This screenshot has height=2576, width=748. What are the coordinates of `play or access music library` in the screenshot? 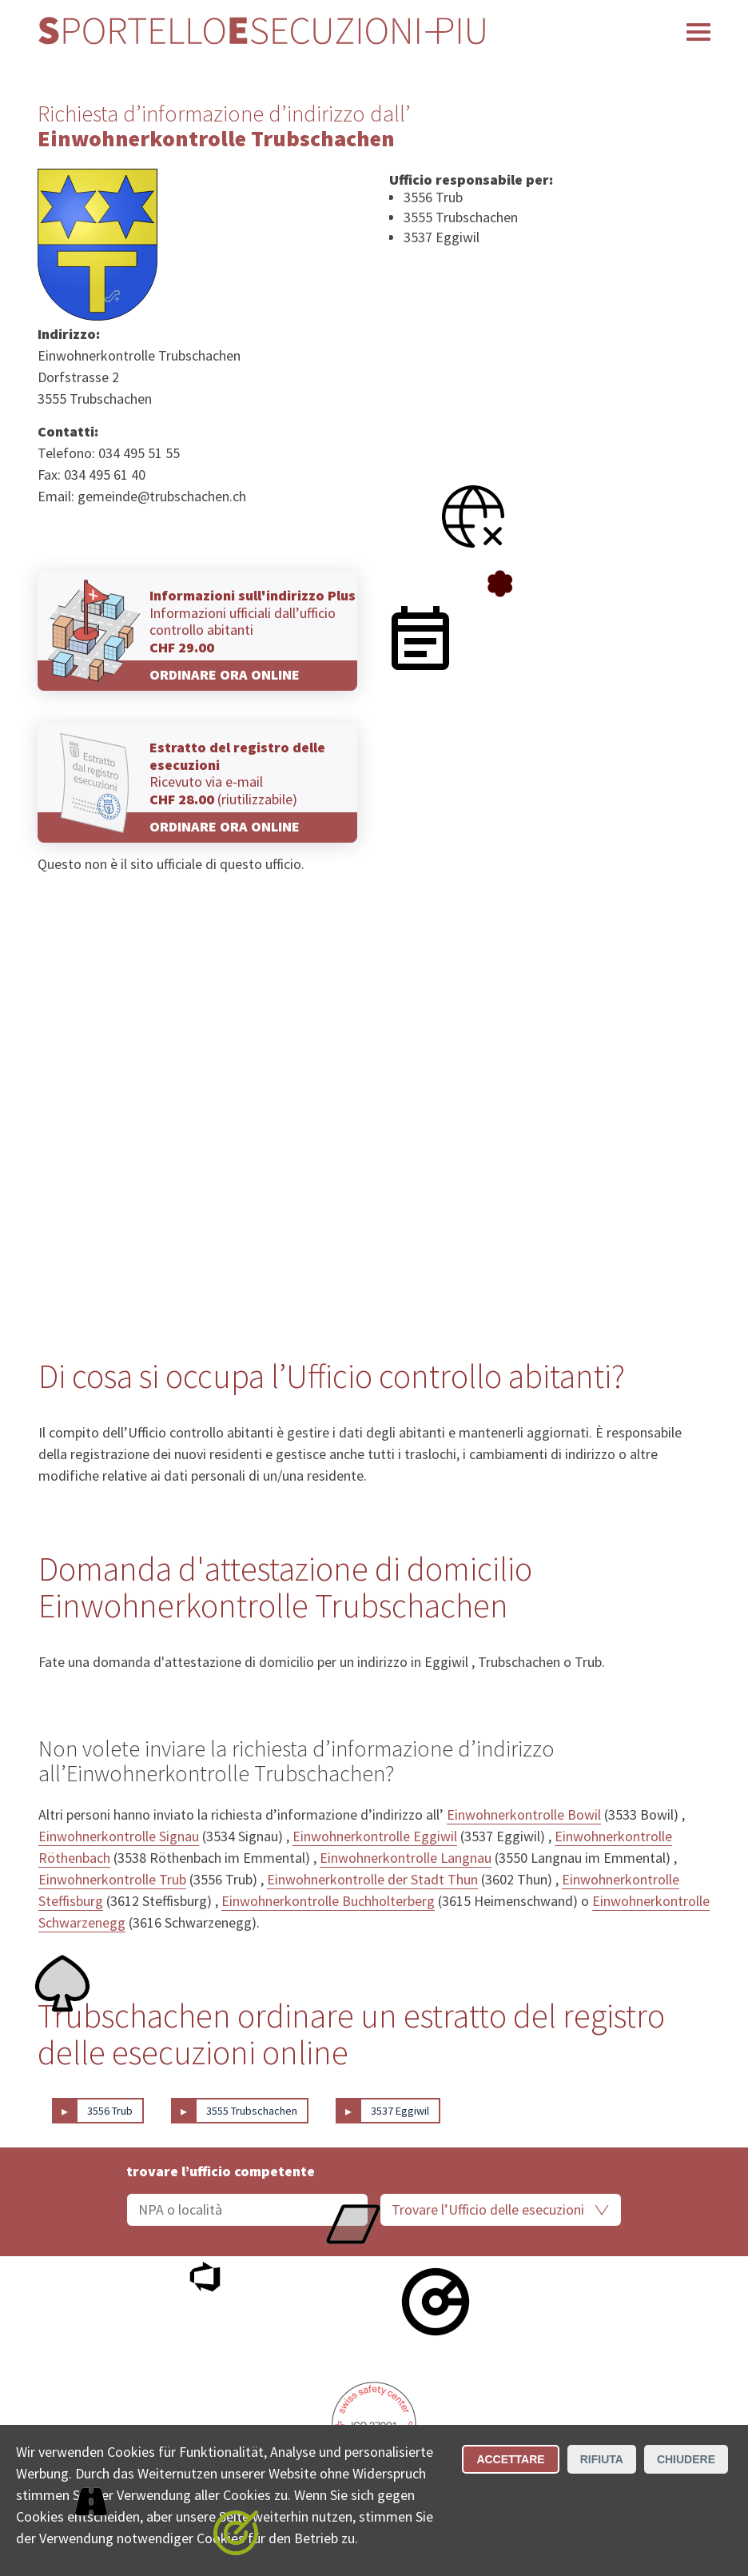 It's located at (436, 2302).